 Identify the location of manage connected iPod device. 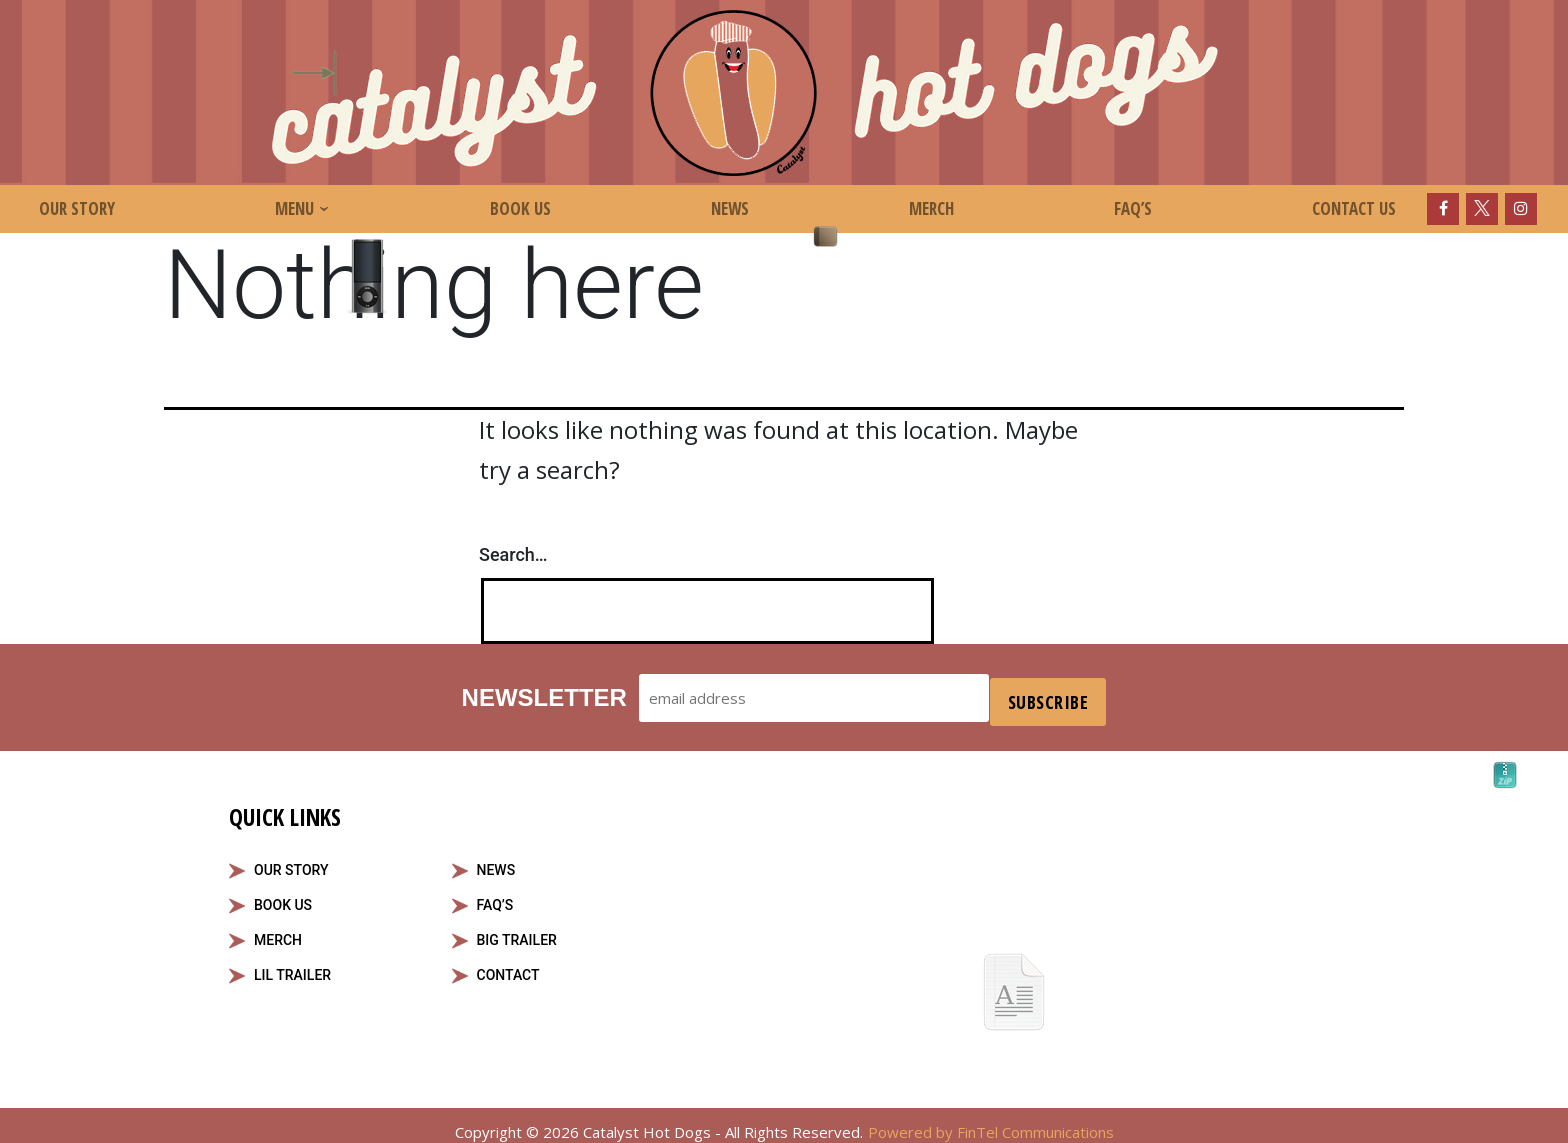
(367, 277).